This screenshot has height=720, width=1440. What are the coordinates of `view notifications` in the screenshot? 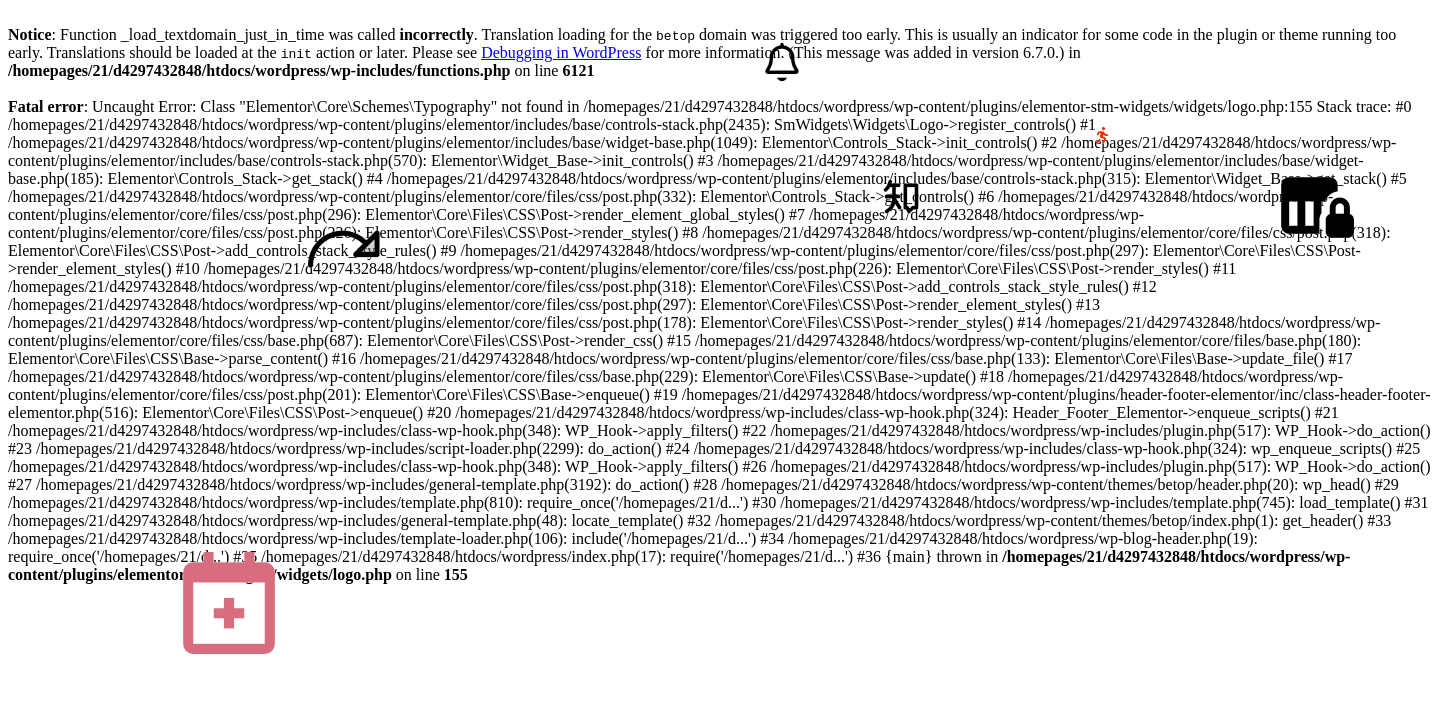 It's located at (782, 62).